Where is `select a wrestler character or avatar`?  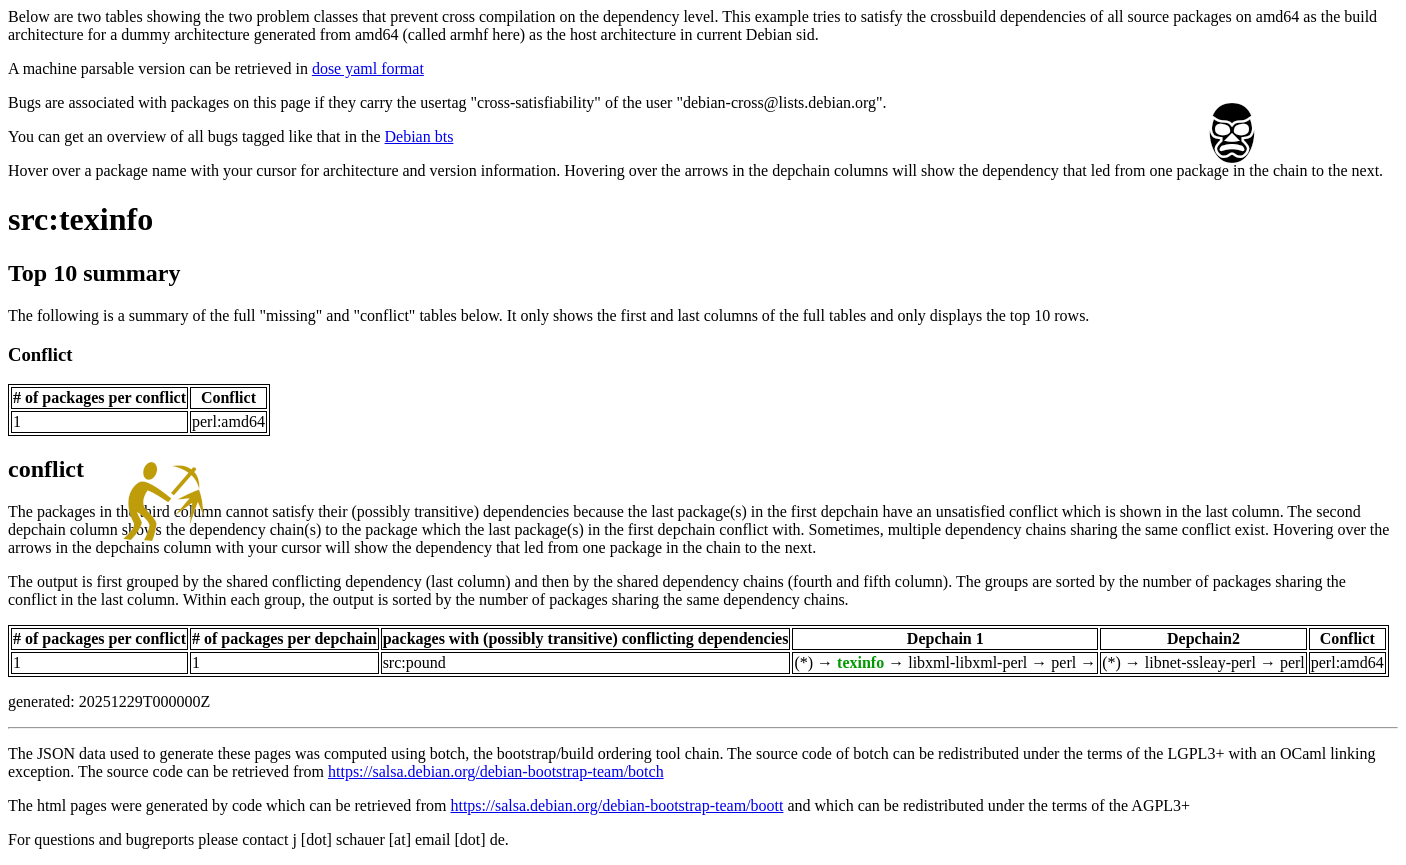 select a wrestler character or avatar is located at coordinates (1232, 133).